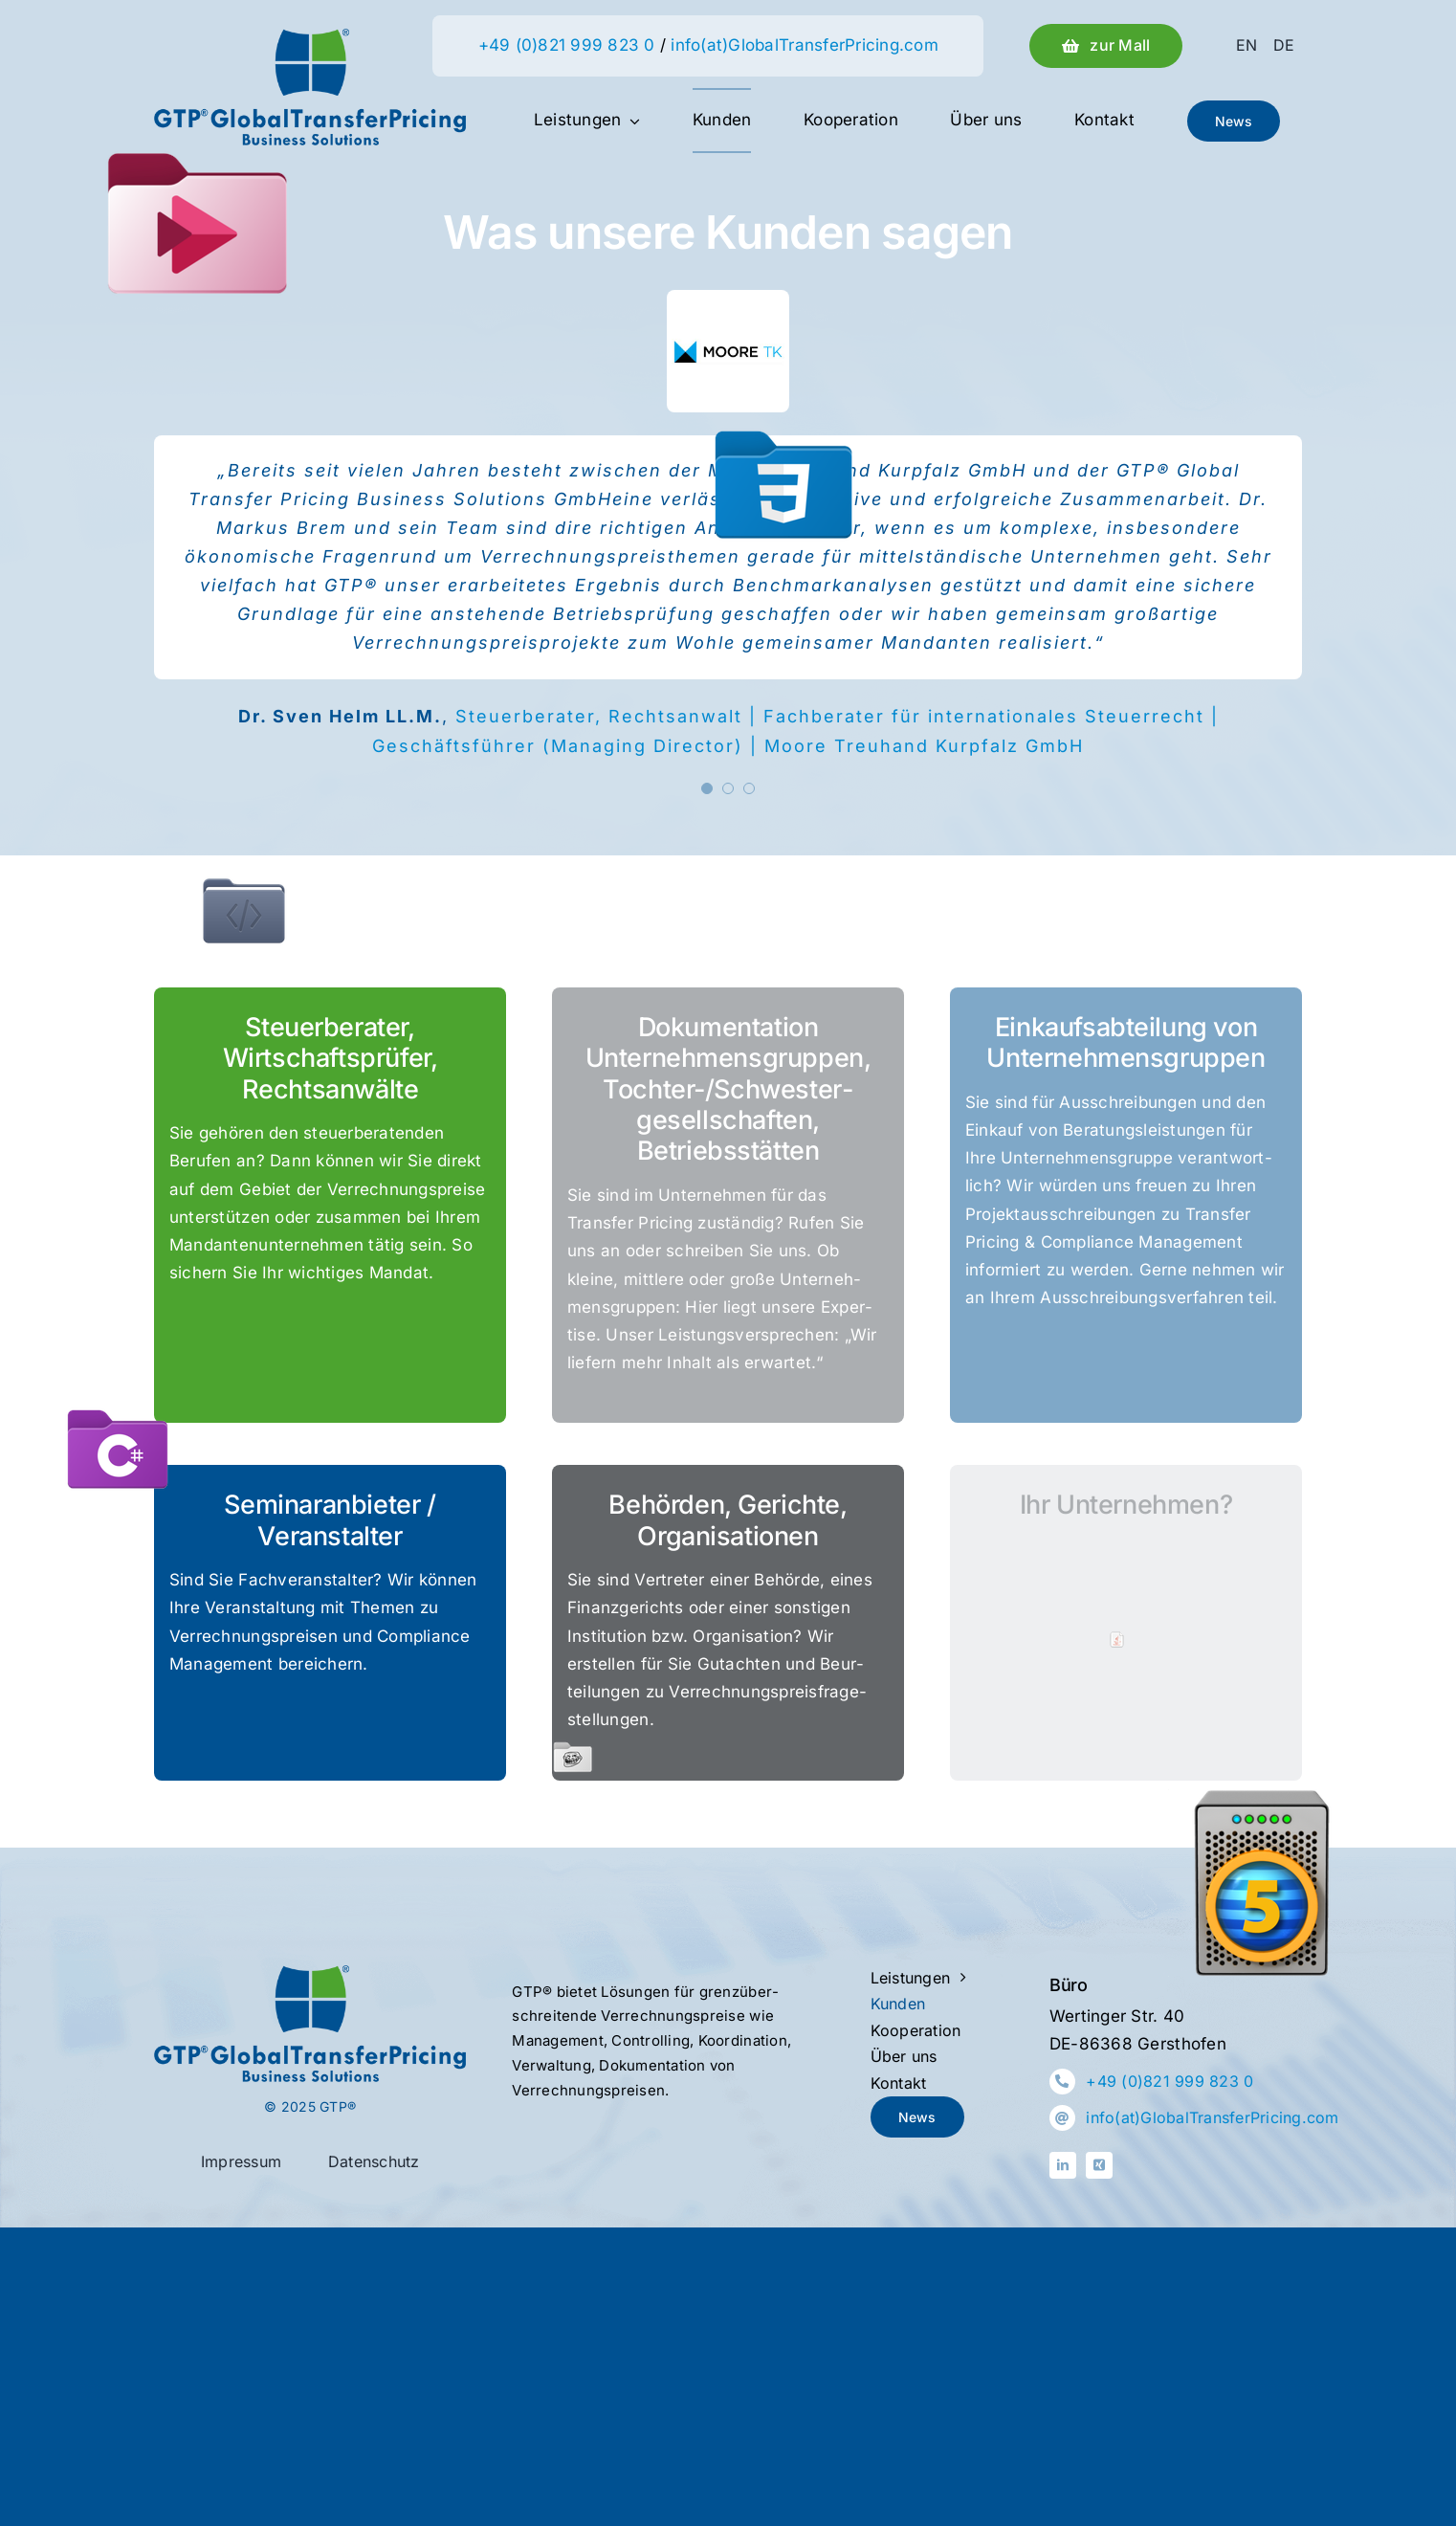  Describe the element at coordinates (196, 228) in the screenshot. I see `open microsoft stream video folder` at that location.